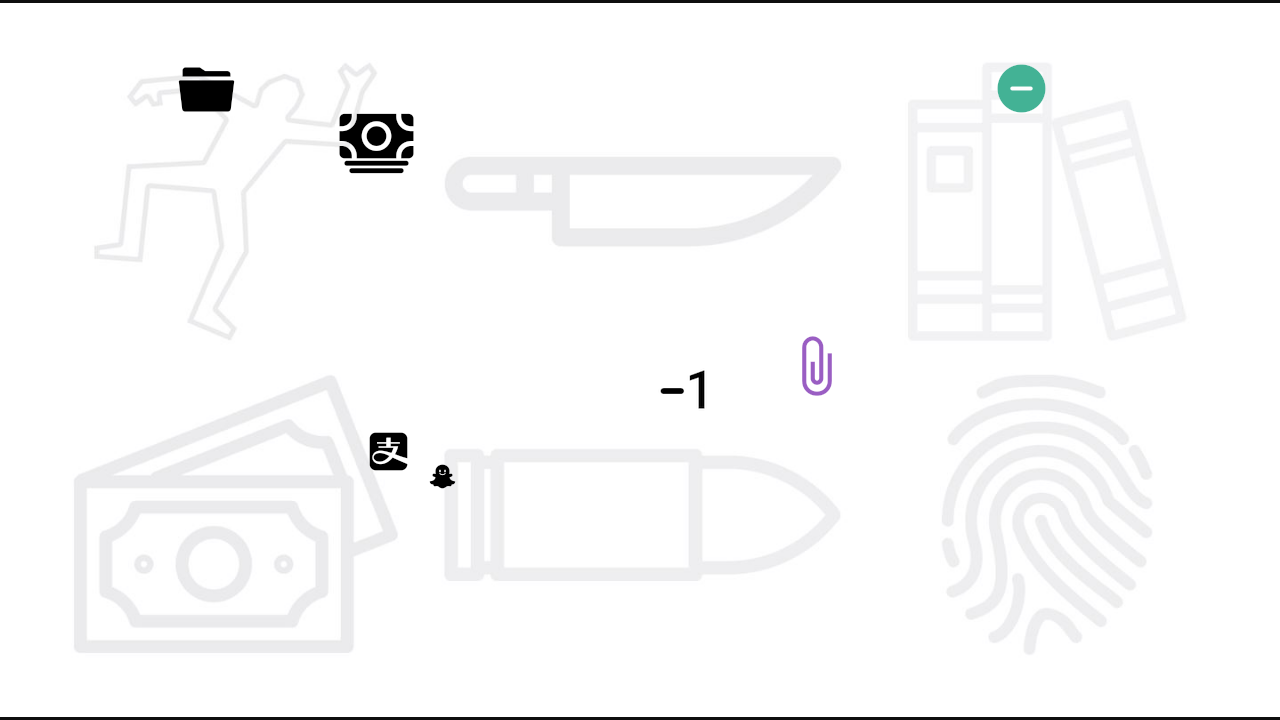  I want to click on view your cash balance, so click(376, 143).